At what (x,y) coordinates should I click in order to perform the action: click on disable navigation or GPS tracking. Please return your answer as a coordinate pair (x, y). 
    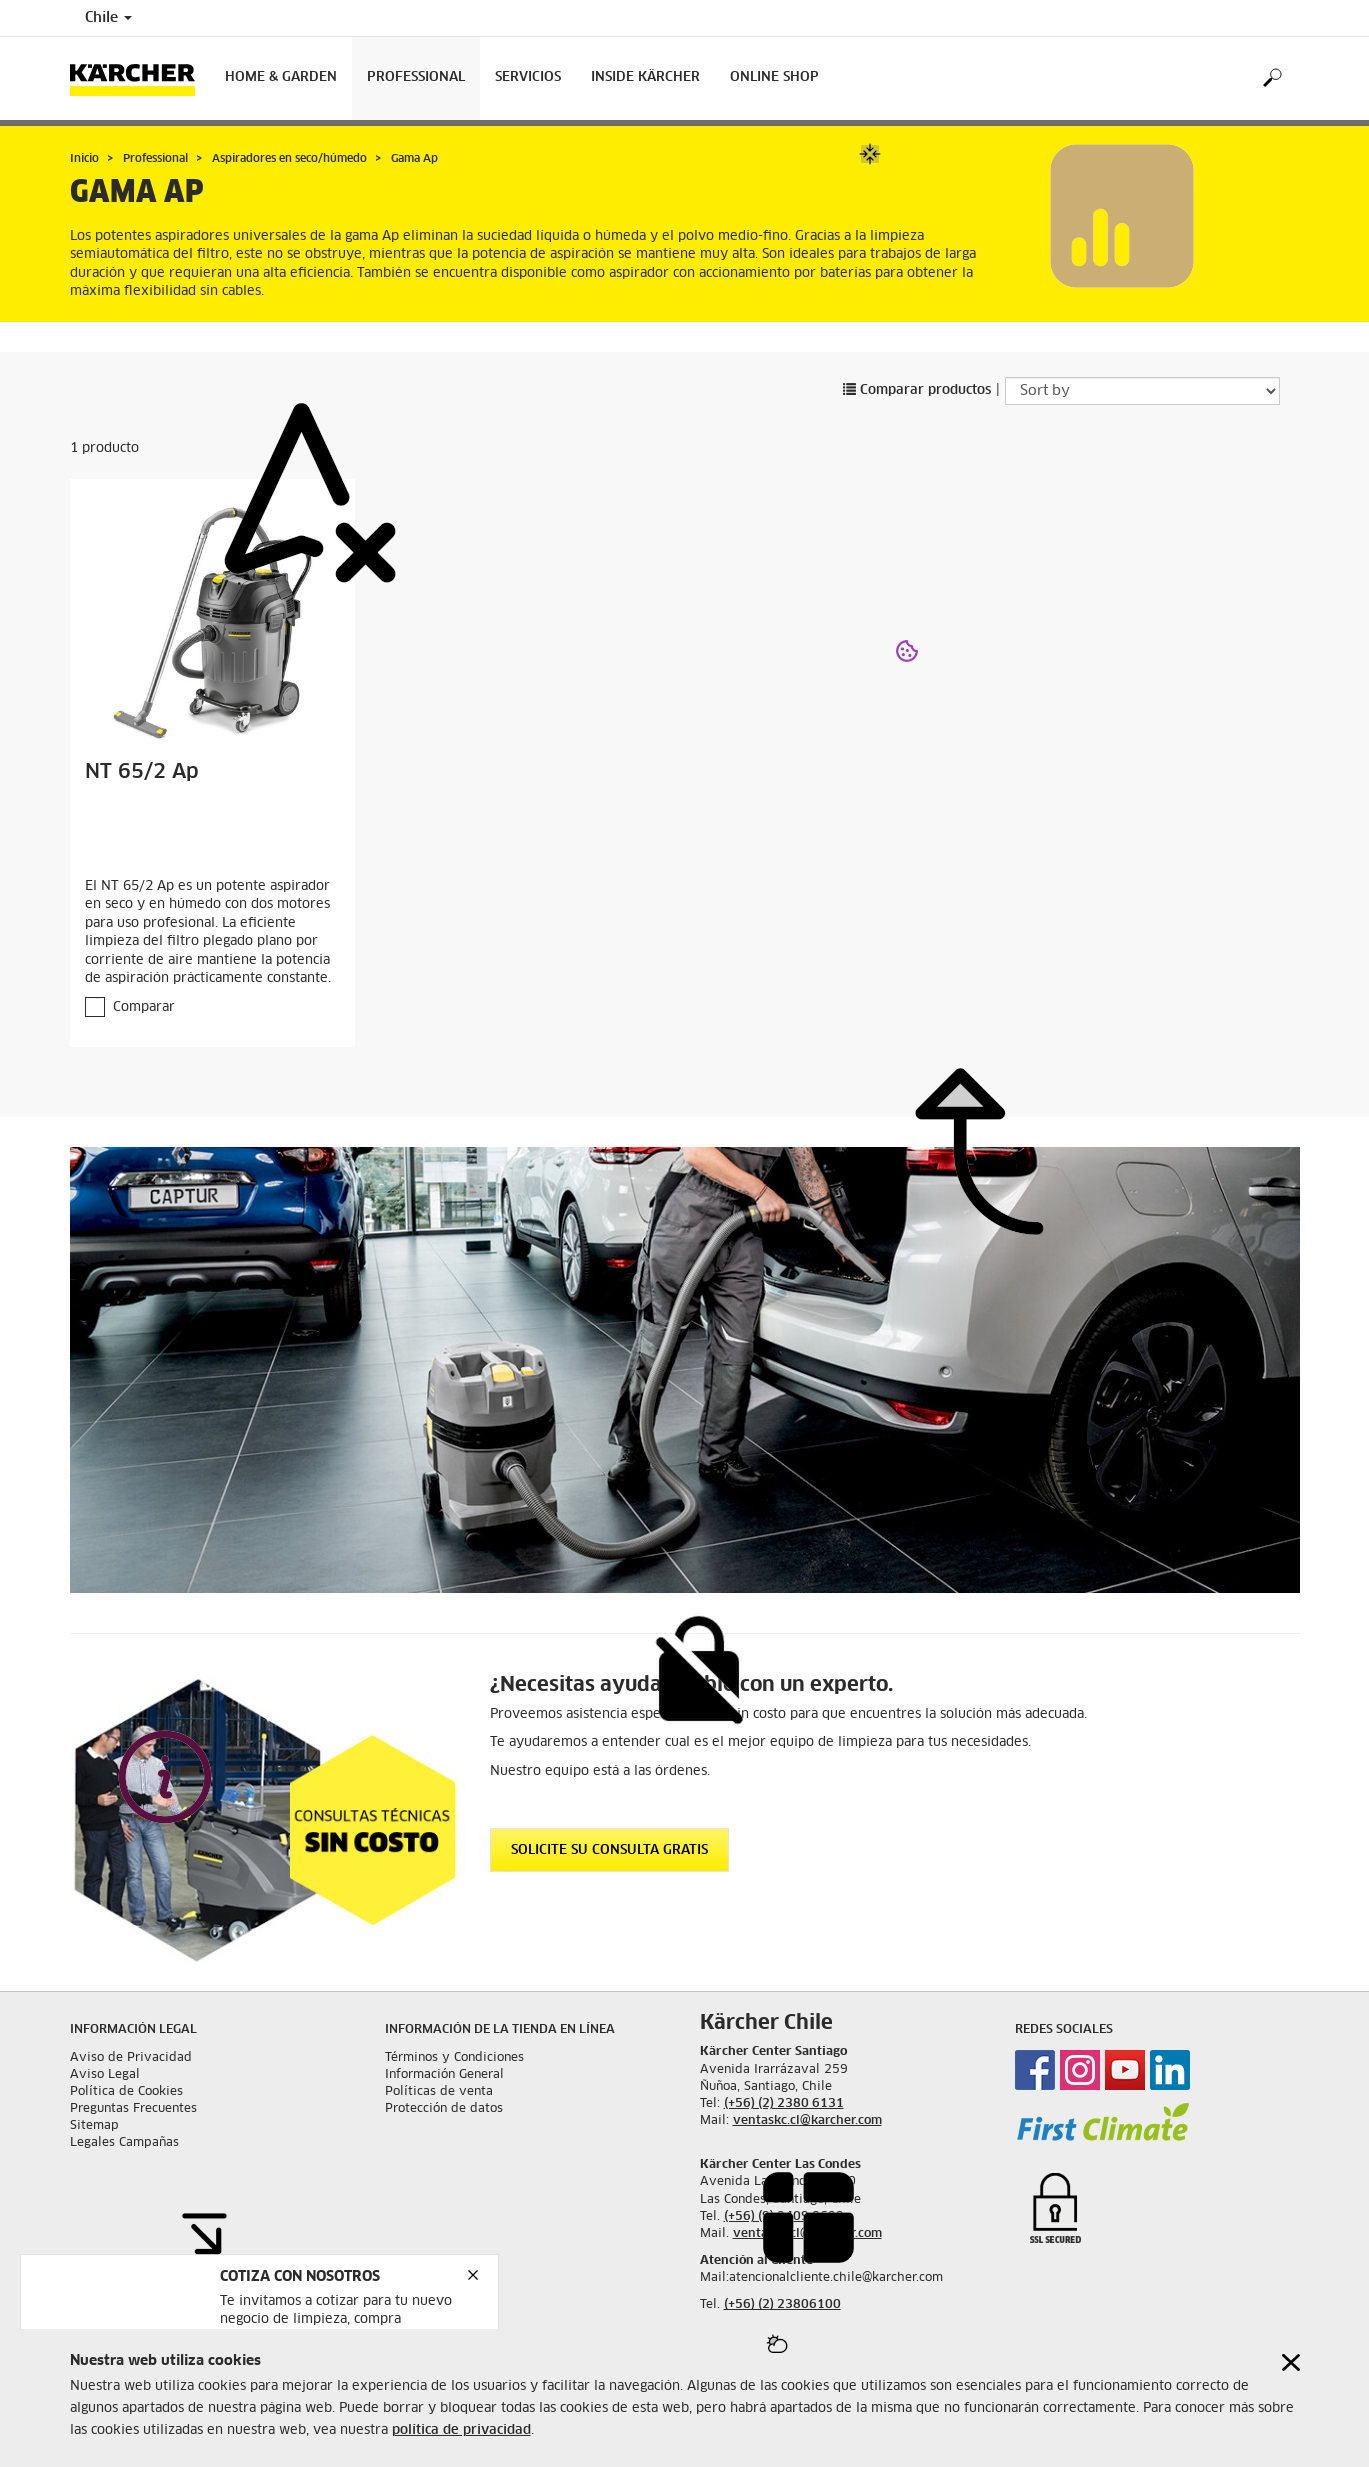
    Looking at the image, I should click on (301, 488).